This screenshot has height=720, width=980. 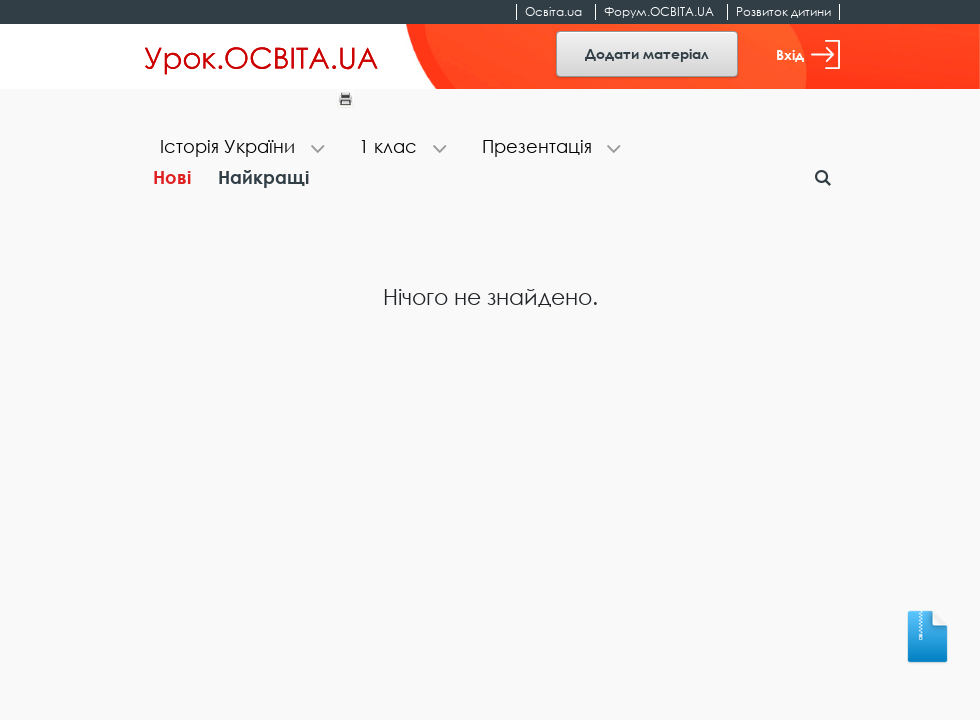 I want to click on open printer settings and preferences, so click(x=345, y=98).